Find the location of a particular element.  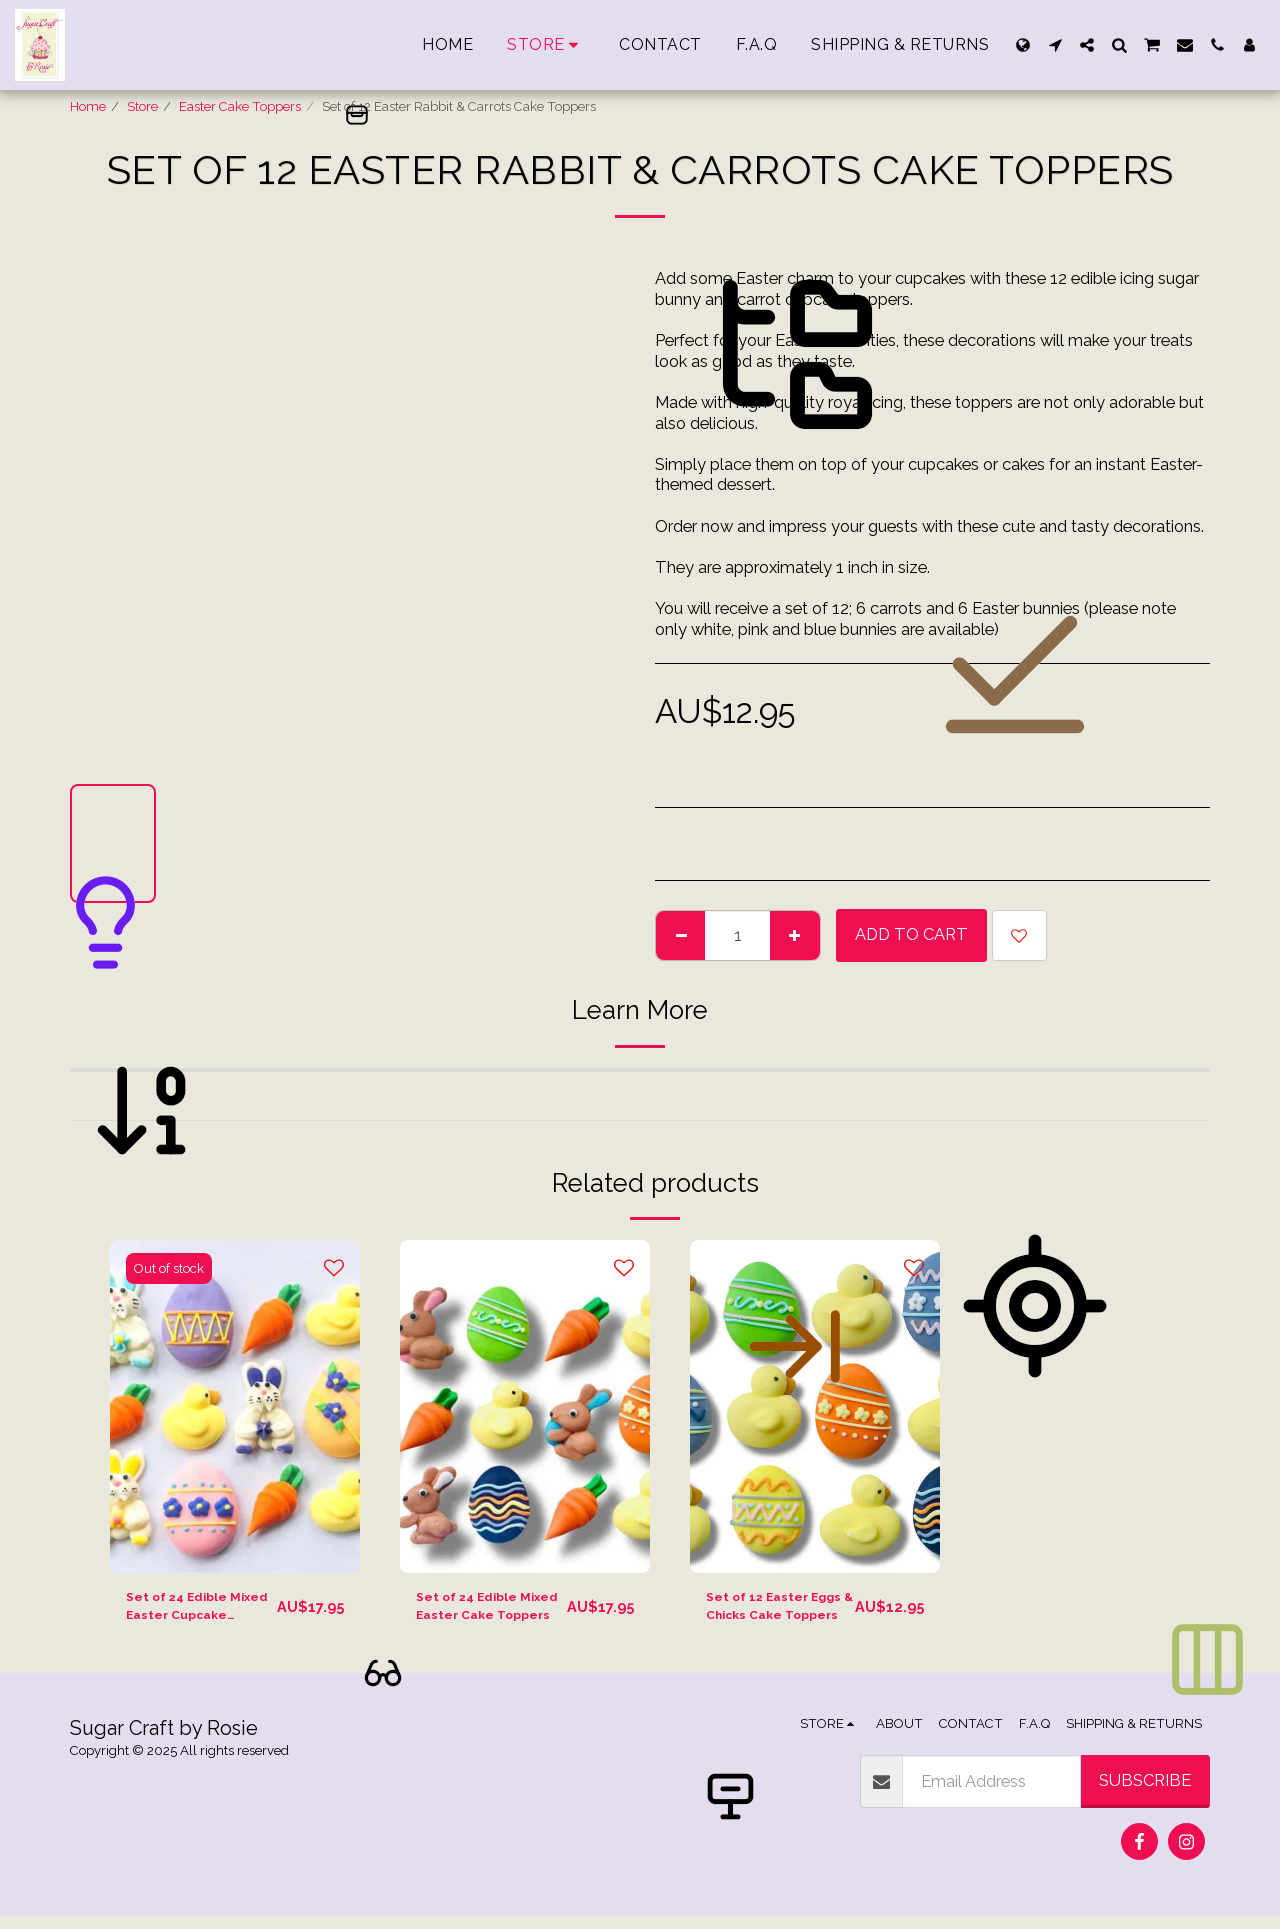

confirm or submit an action is located at coordinates (1015, 678).